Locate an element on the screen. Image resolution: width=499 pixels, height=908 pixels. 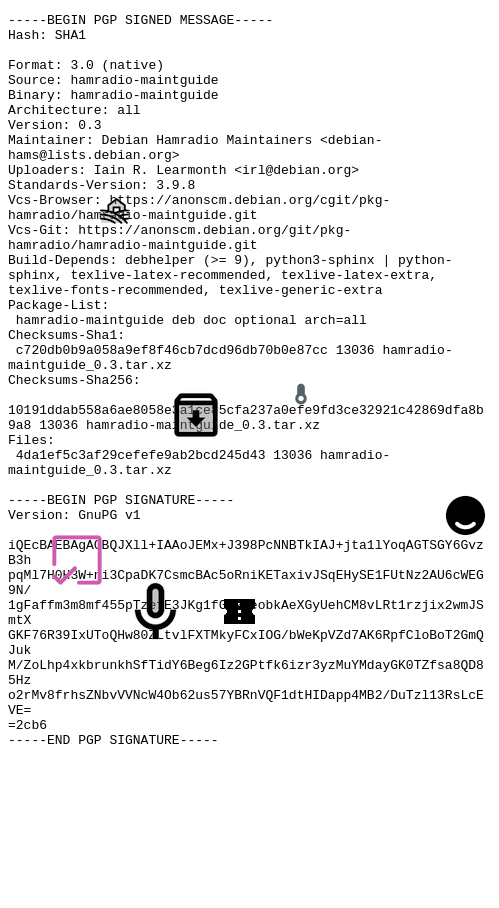
apply inner shadow effect to bottom edge is located at coordinates (465, 515).